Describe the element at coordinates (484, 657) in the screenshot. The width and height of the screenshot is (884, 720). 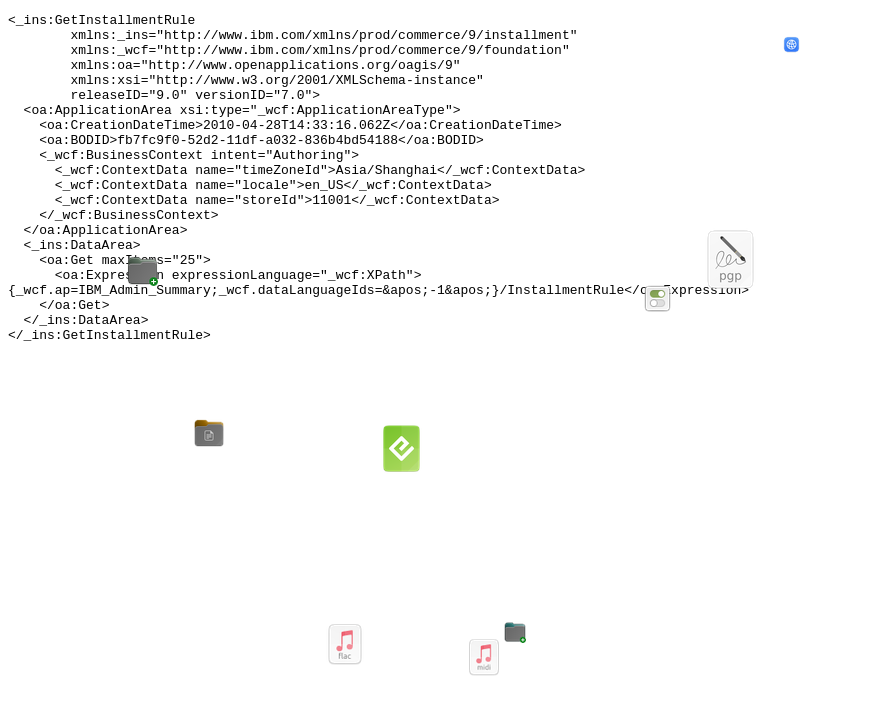
I see `a midi audio file` at that location.